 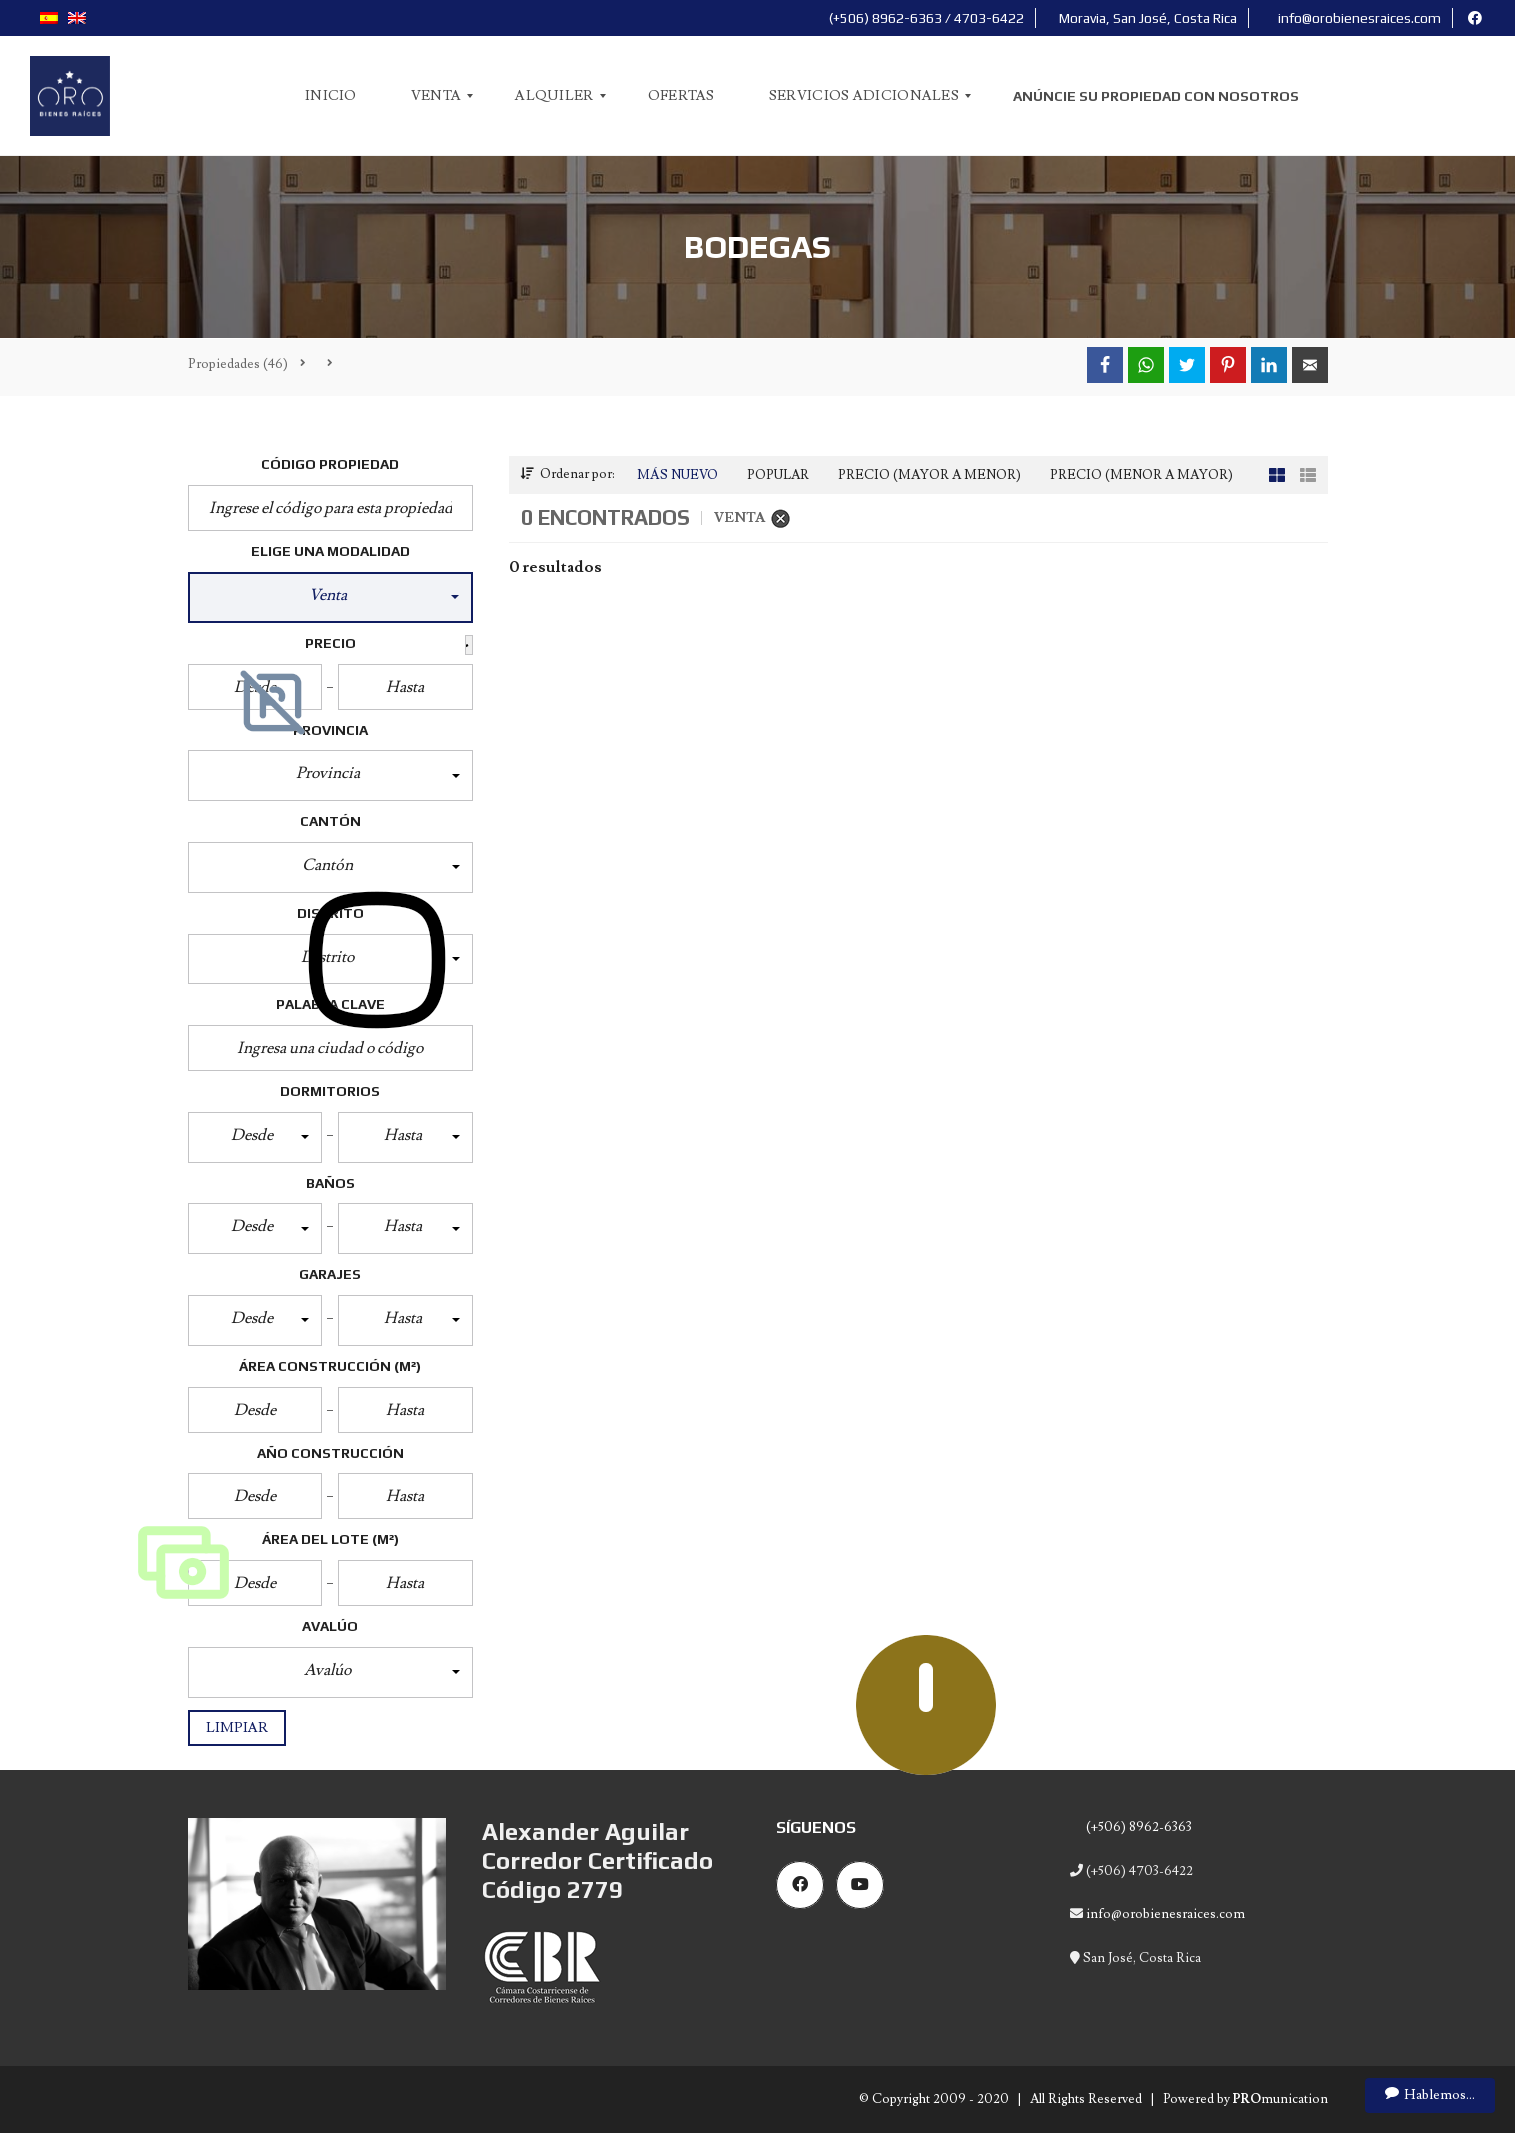 I want to click on indicates 12 o'clock or noon/midnight, so click(x=926, y=1705).